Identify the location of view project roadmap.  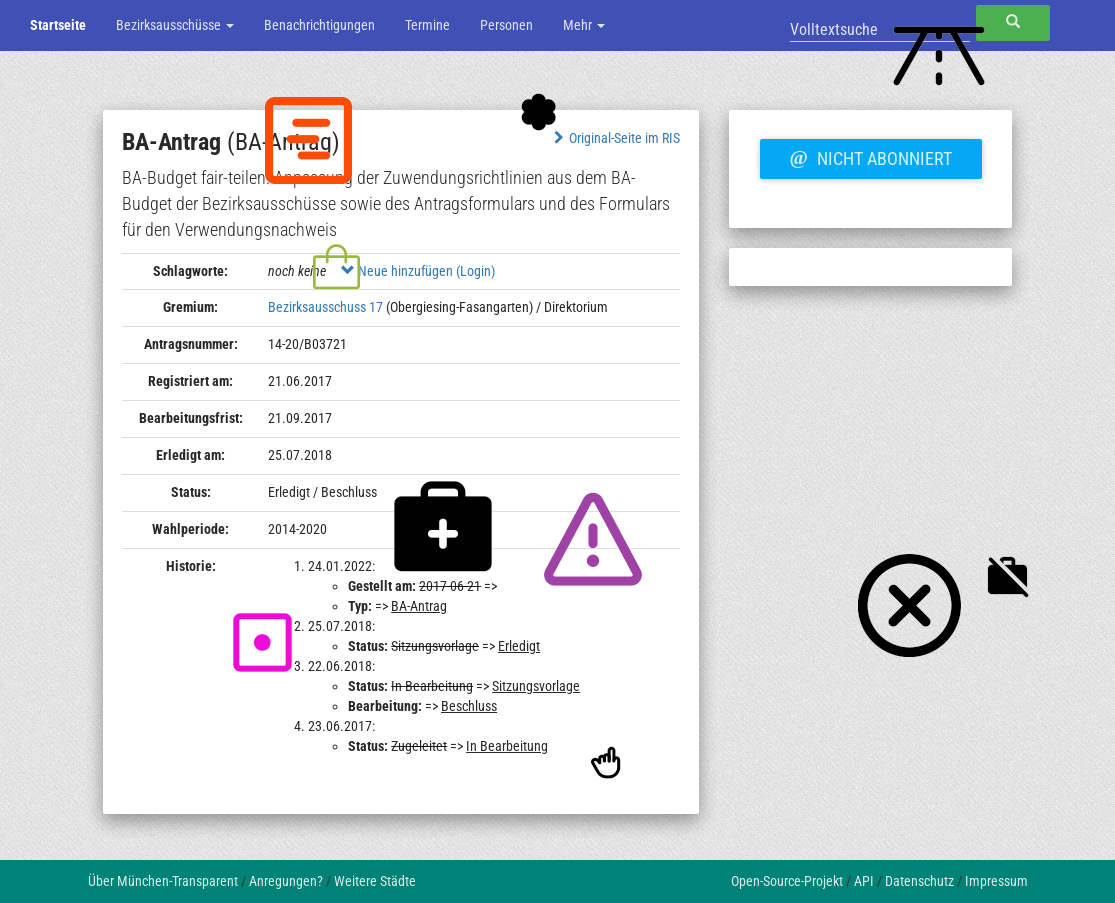
(308, 140).